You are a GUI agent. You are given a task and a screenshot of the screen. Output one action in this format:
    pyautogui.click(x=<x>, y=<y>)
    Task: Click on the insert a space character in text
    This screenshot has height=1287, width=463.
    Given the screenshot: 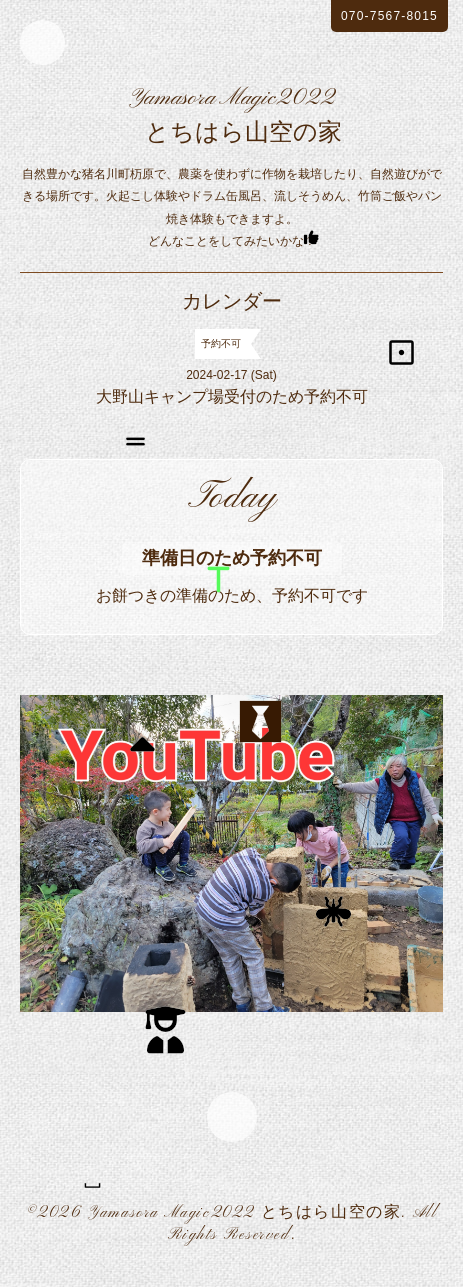 What is the action you would take?
    pyautogui.click(x=92, y=1185)
    